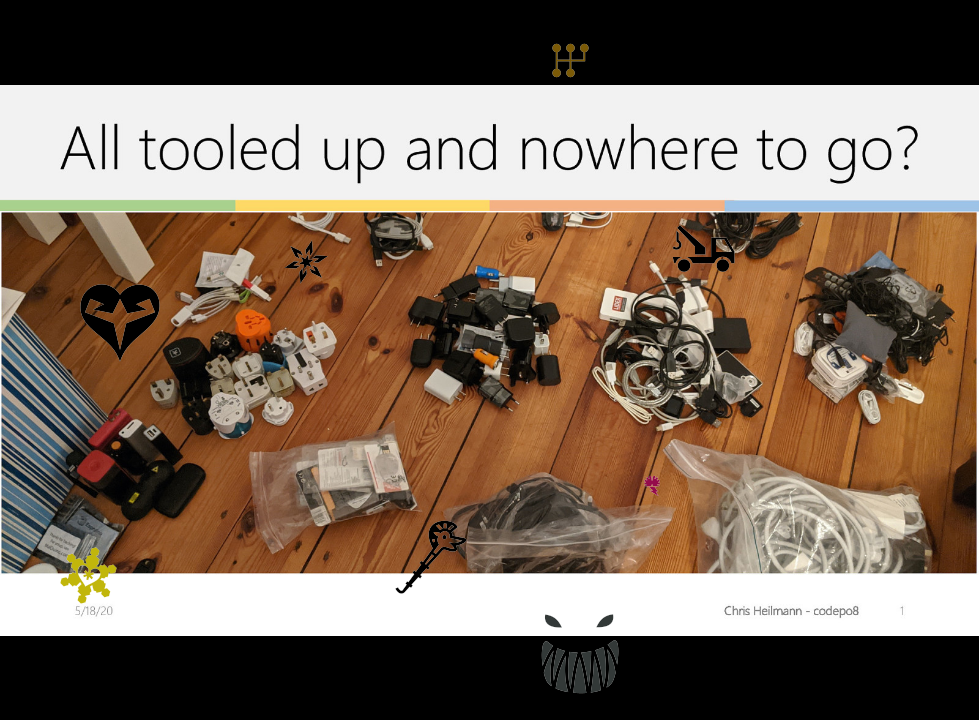  What do you see at coordinates (703, 248) in the screenshot?
I see `request roadside assistance` at bounding box center [703, 248].